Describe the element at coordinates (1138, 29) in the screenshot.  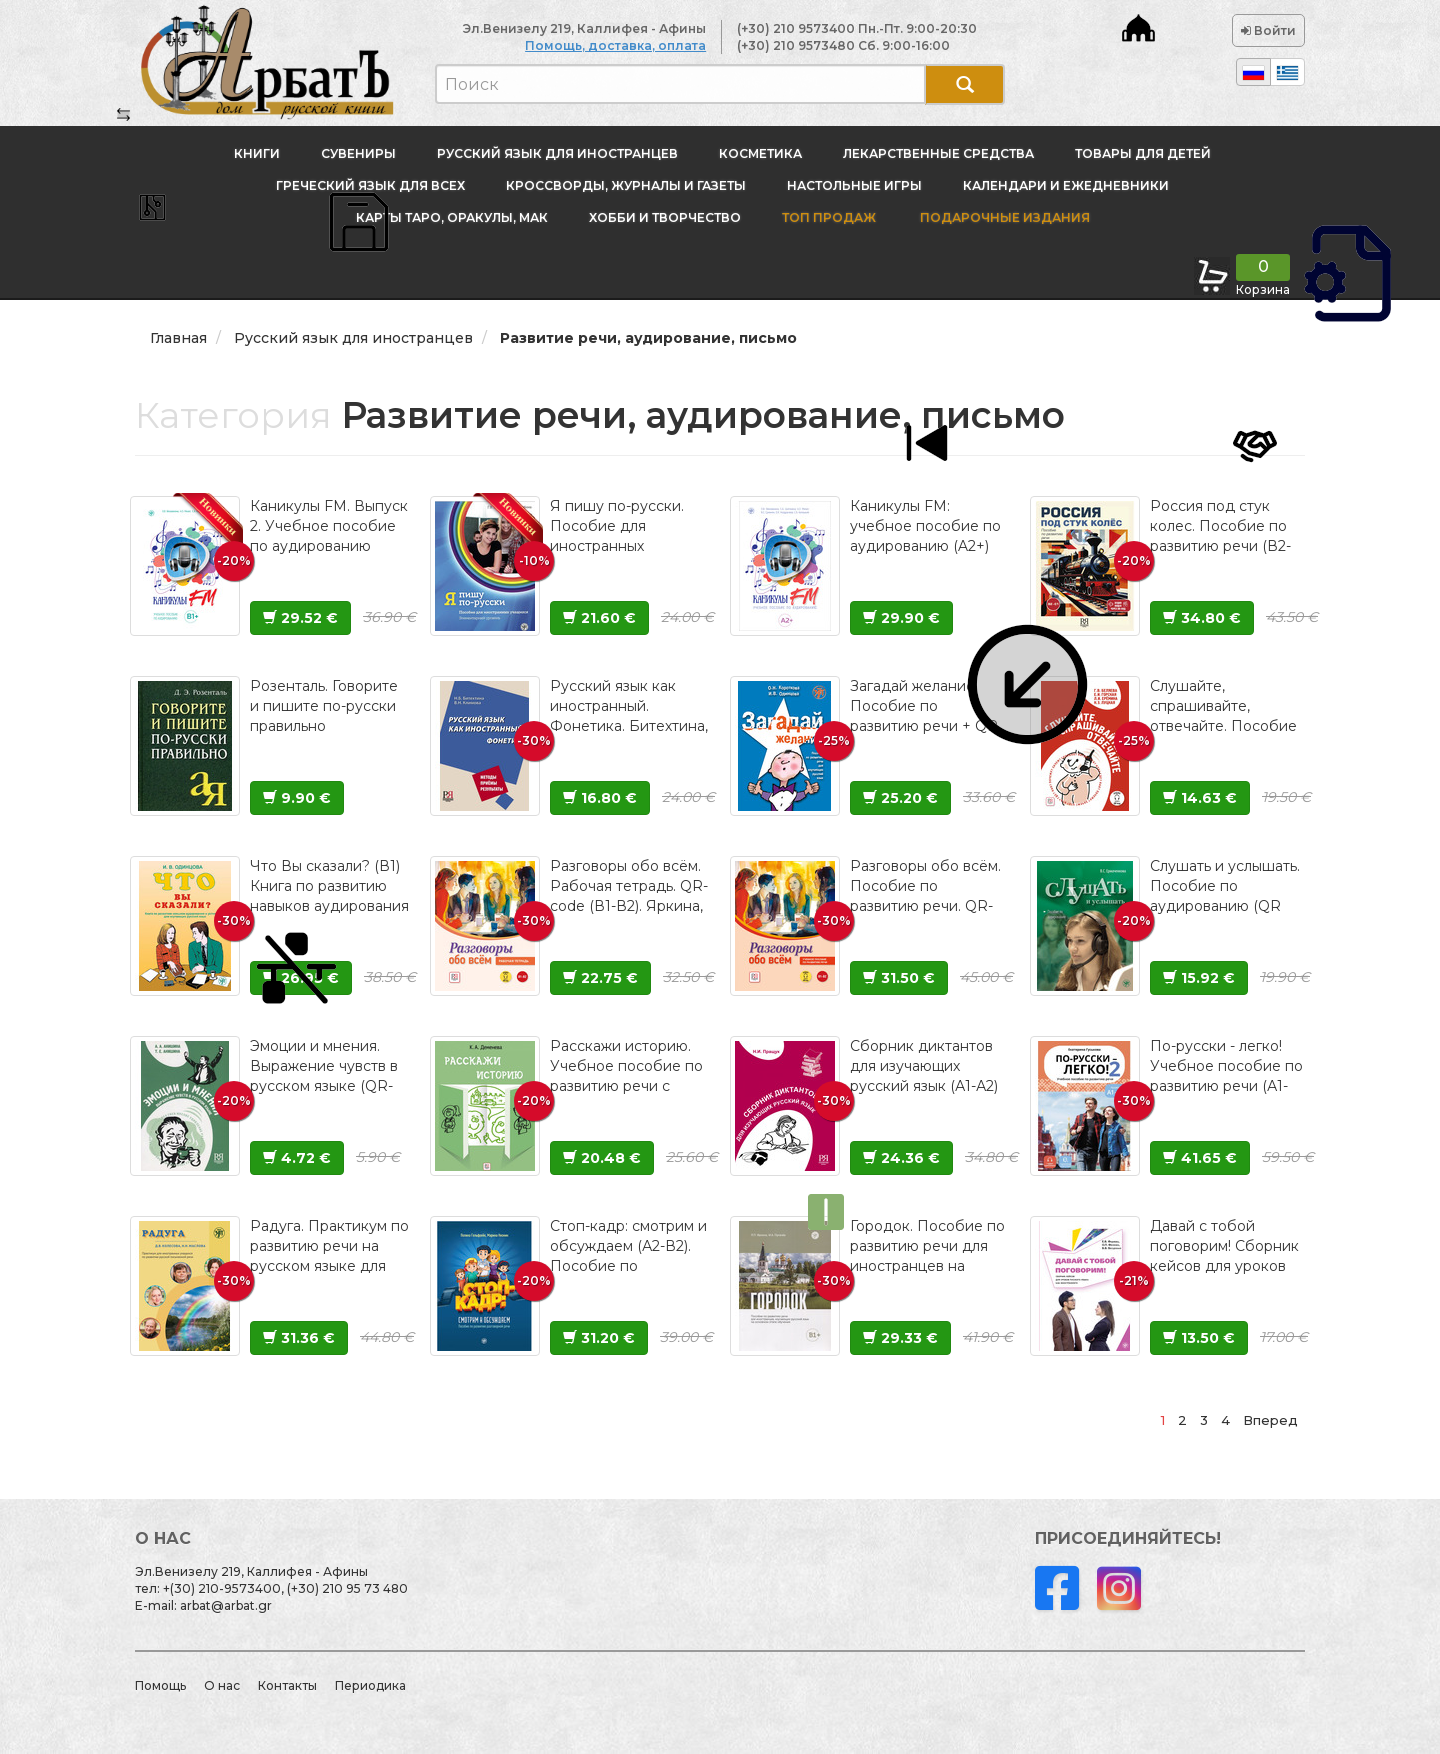
I see `find nearby mosques` at that location.